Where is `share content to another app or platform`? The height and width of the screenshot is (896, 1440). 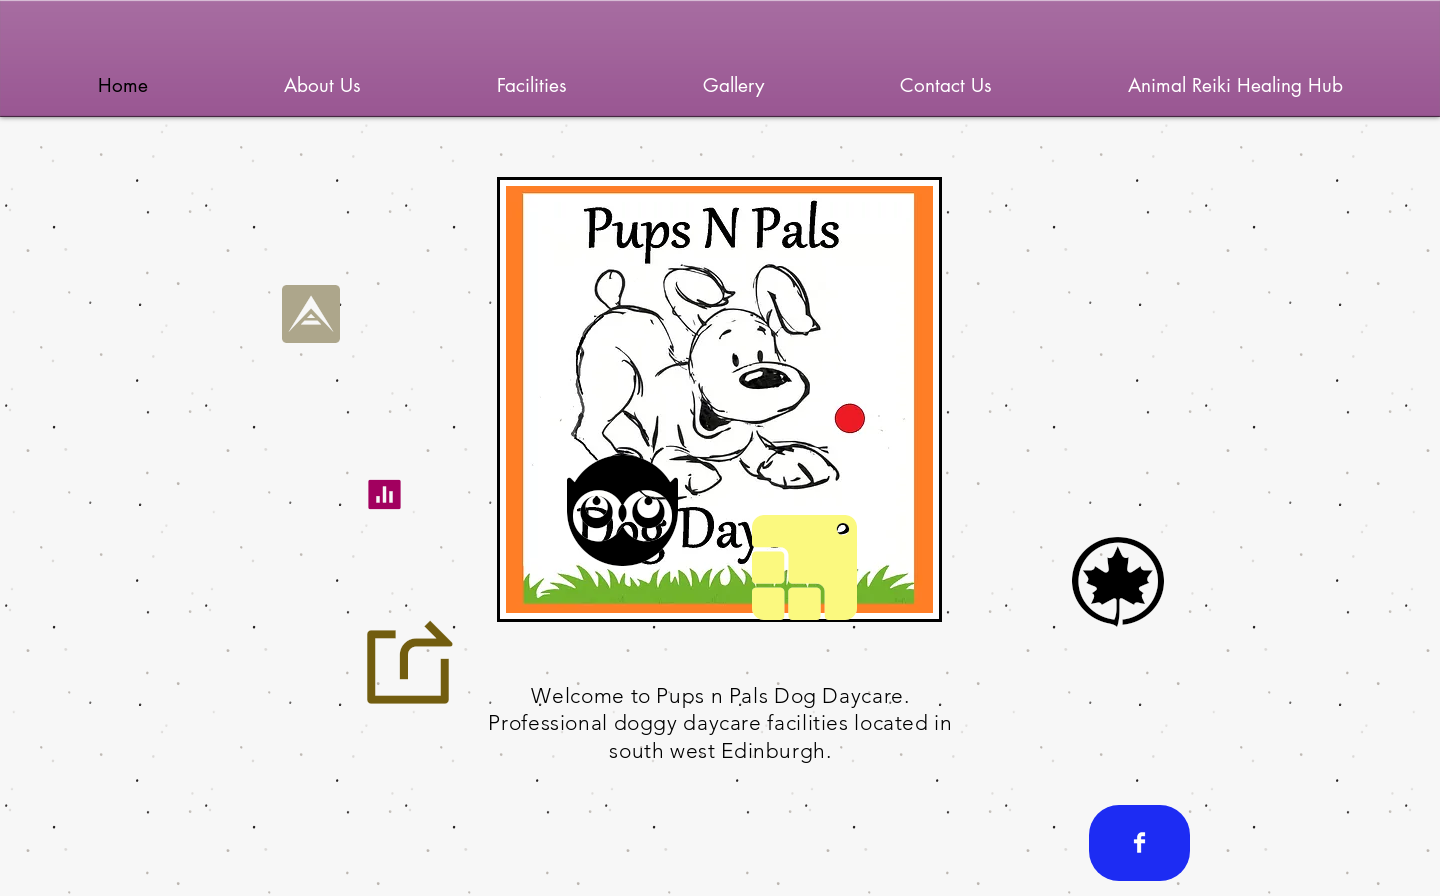
share content to another app or platform is located at coordinates (408, 667).